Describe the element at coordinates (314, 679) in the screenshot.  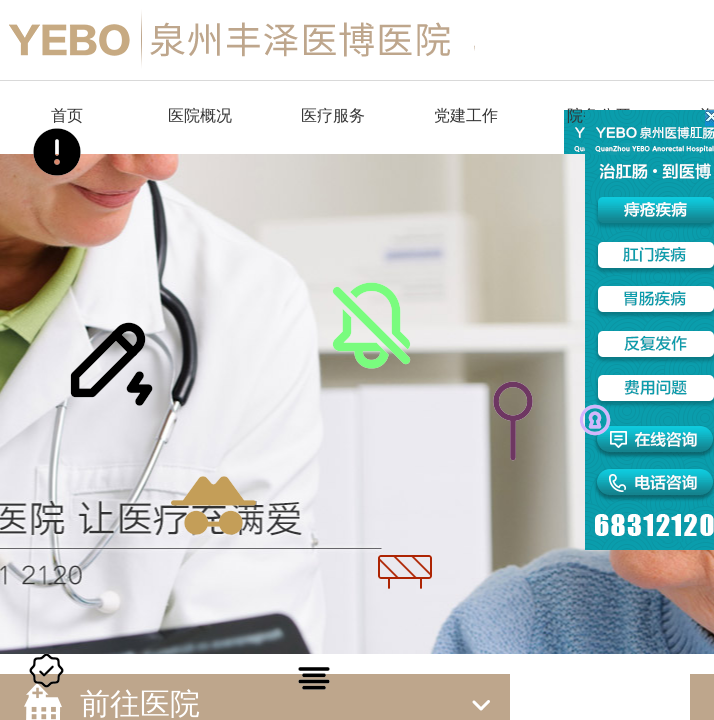
I see `center align text` at that location.